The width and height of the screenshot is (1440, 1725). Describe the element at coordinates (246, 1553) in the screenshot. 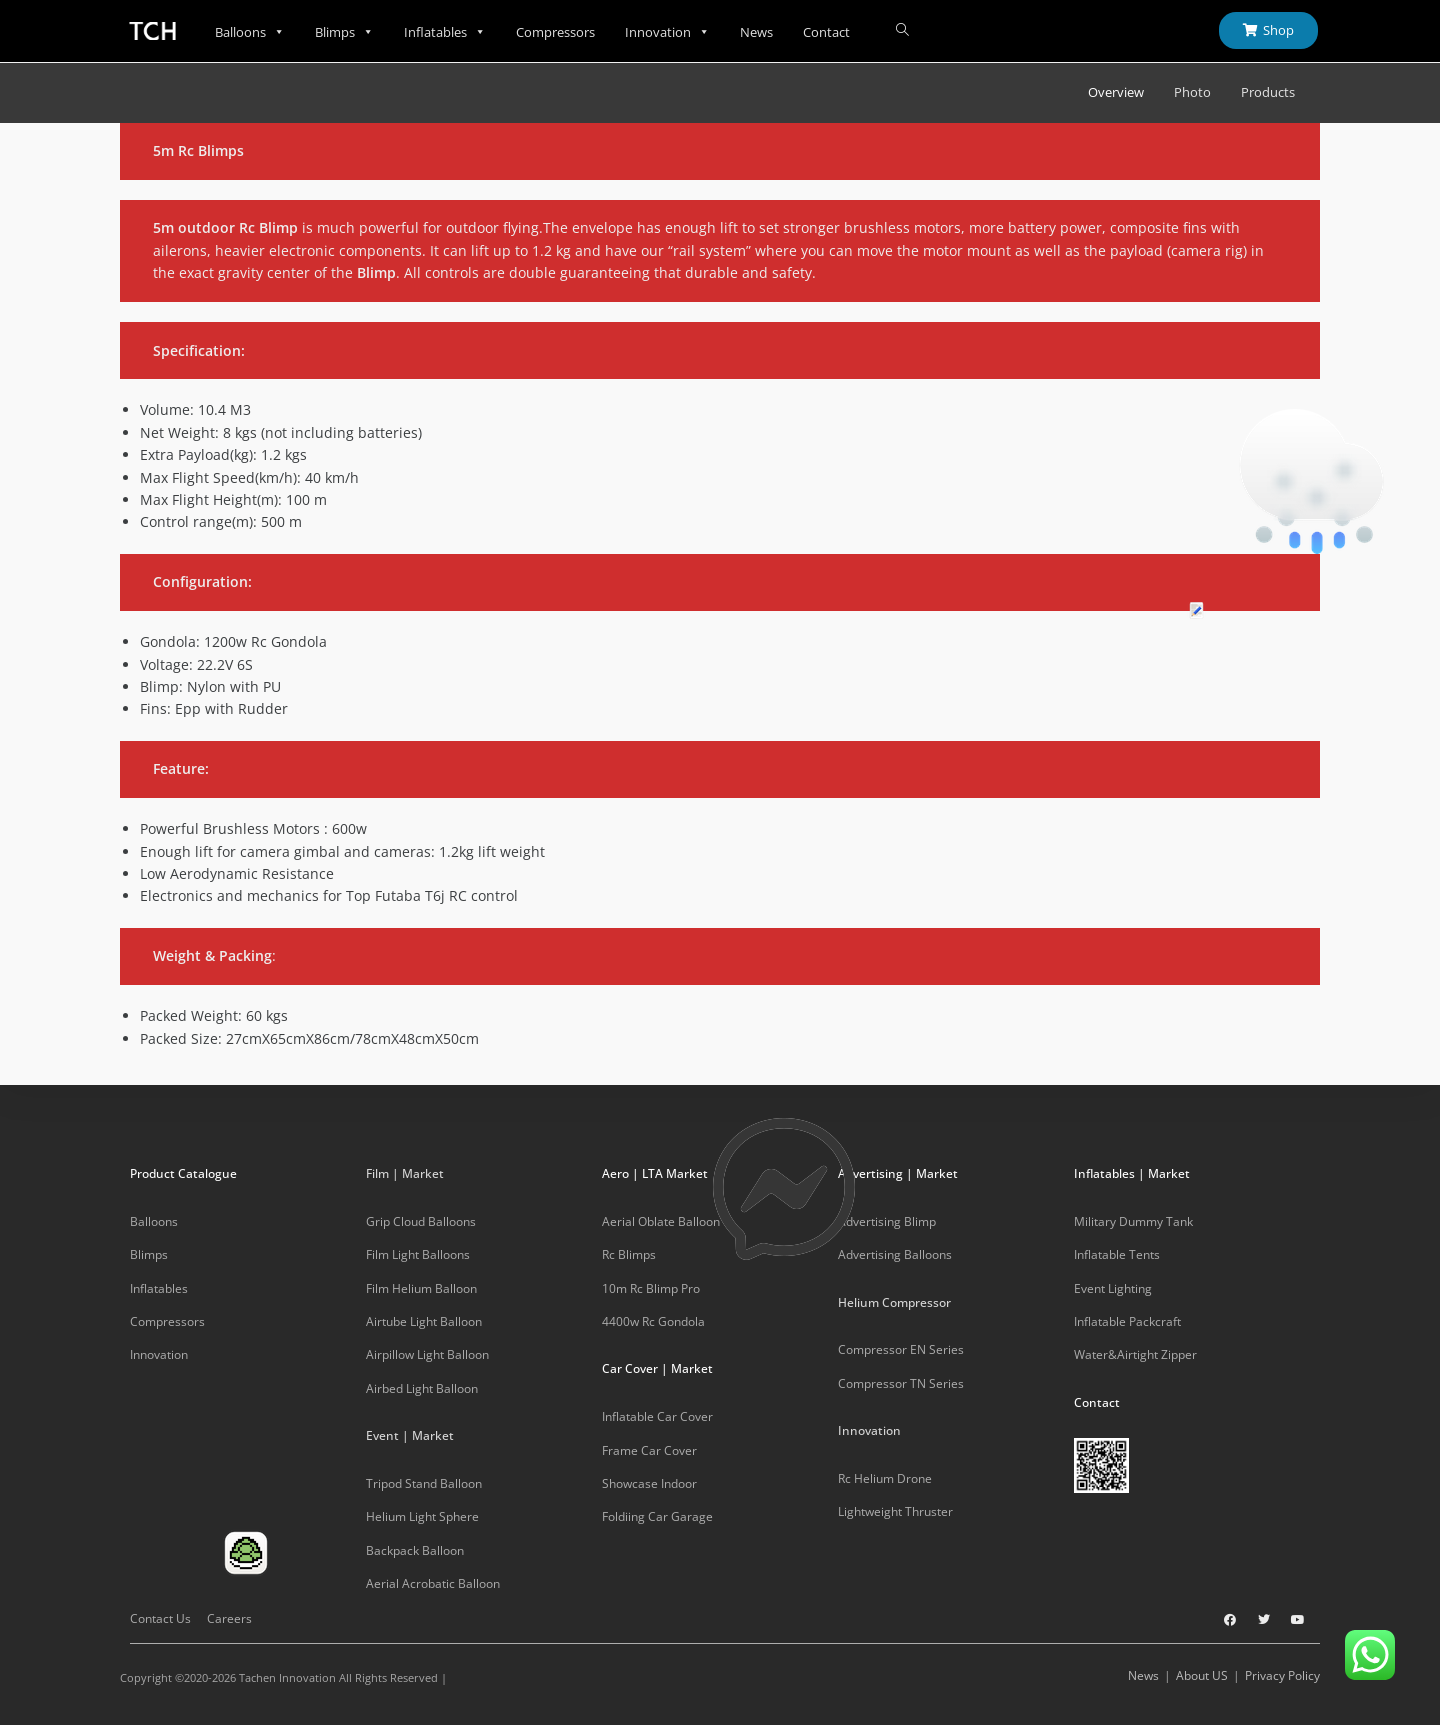

I see `open turtl secure note-taking app` at that location.